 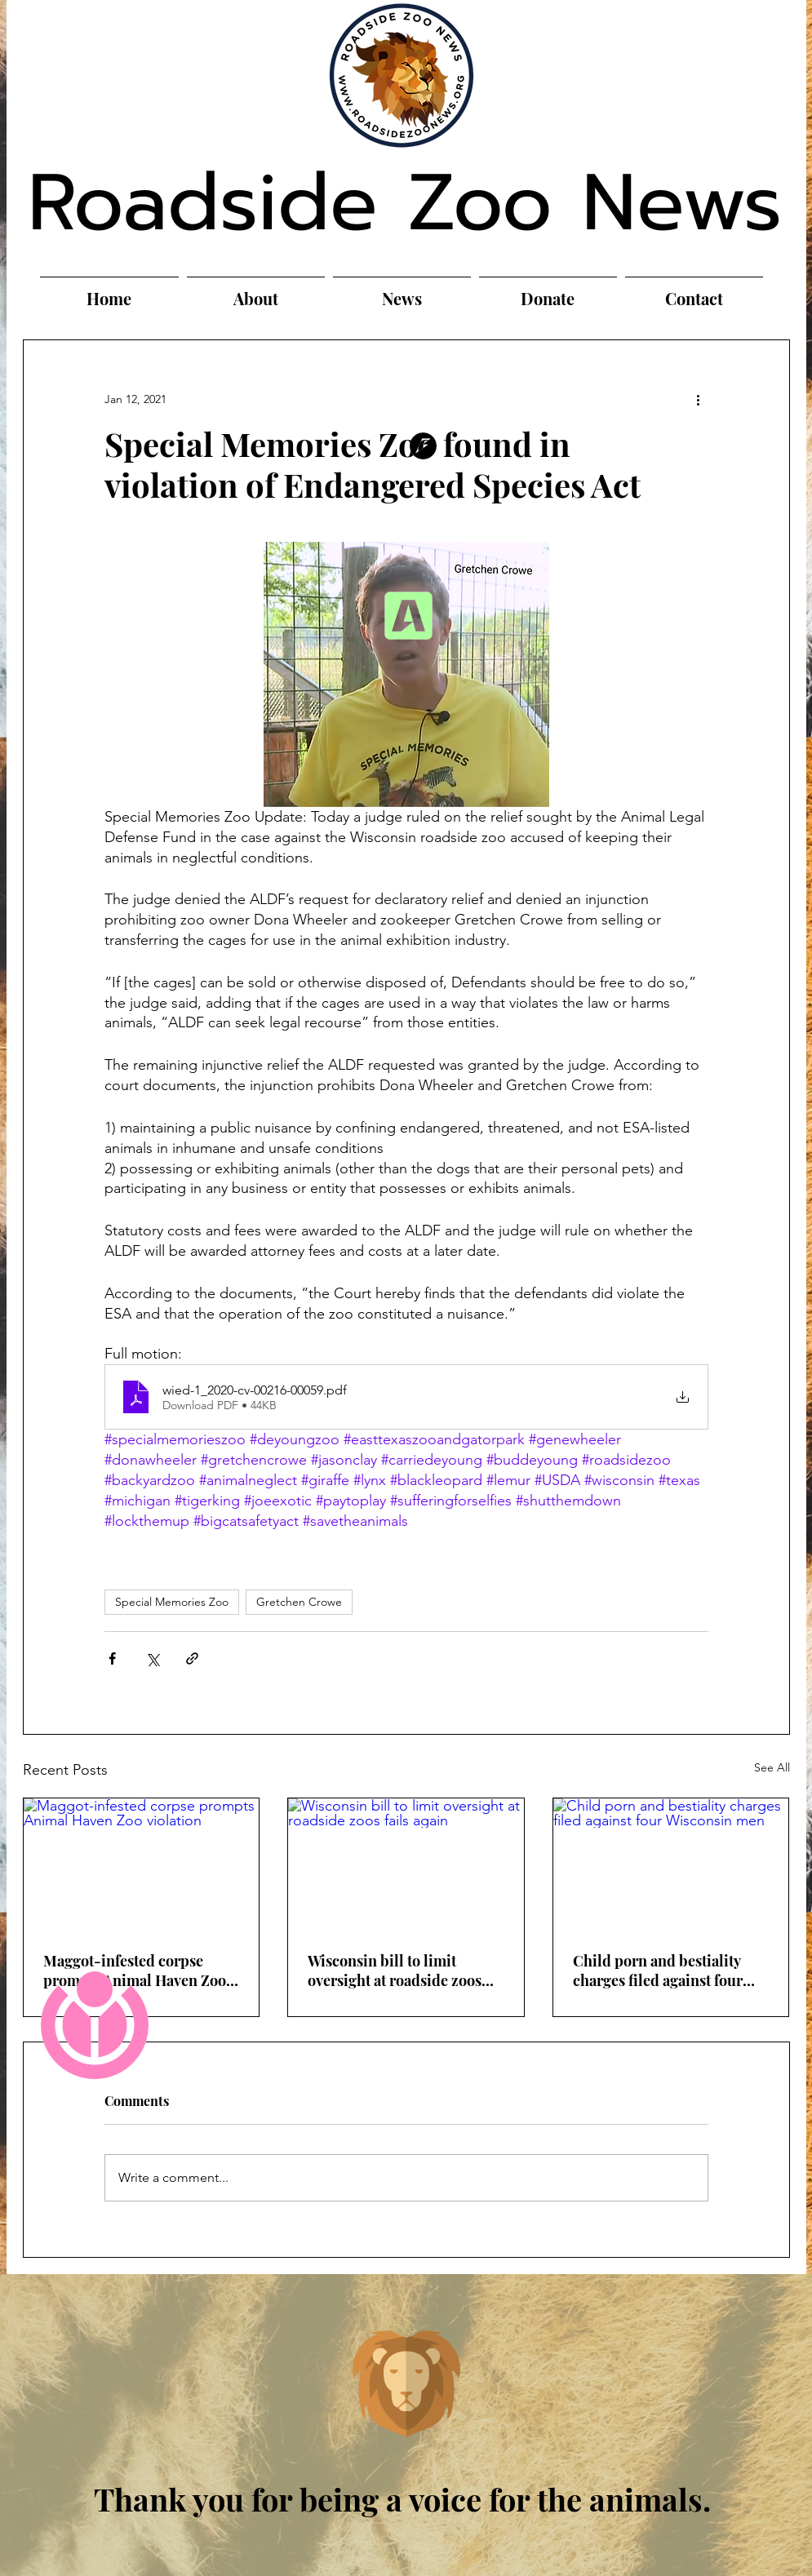 I want to click on visit the Wikimedia Foundation website, so click(x=95, y=2025).